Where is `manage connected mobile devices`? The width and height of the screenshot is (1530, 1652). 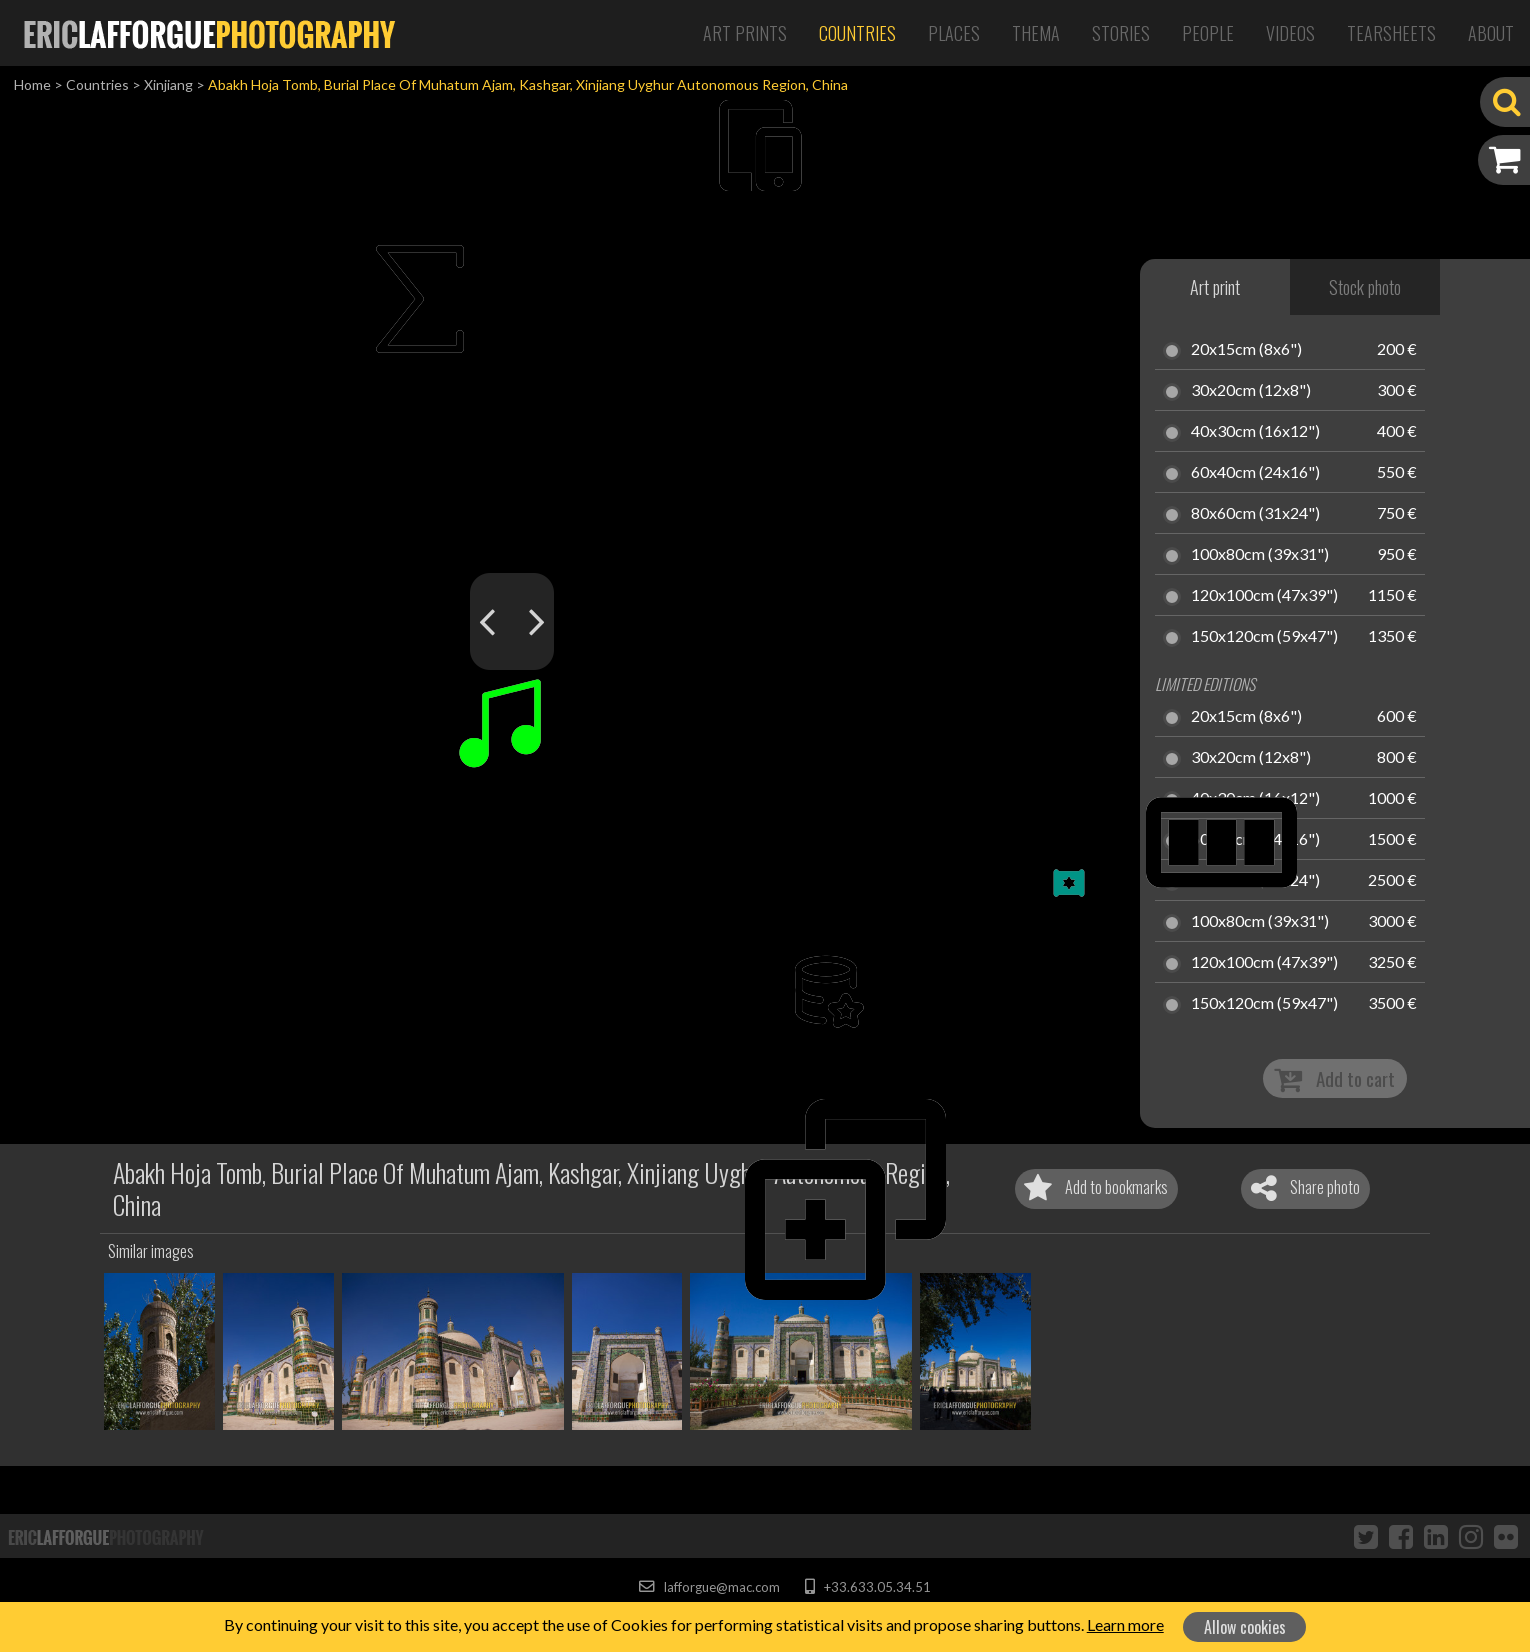 manage connected mobile devices is located at coordinates (760, 145).